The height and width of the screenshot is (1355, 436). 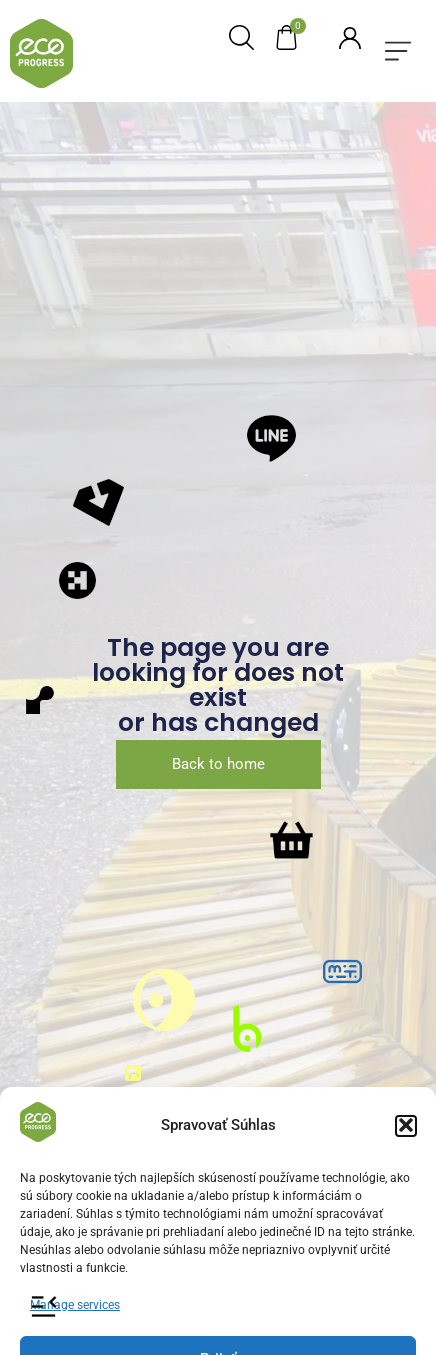 What do you see at coordinates (164, 1000) in the screenshot?
I see `icomoon icon font service logo` at bounding box center [164, 1000].